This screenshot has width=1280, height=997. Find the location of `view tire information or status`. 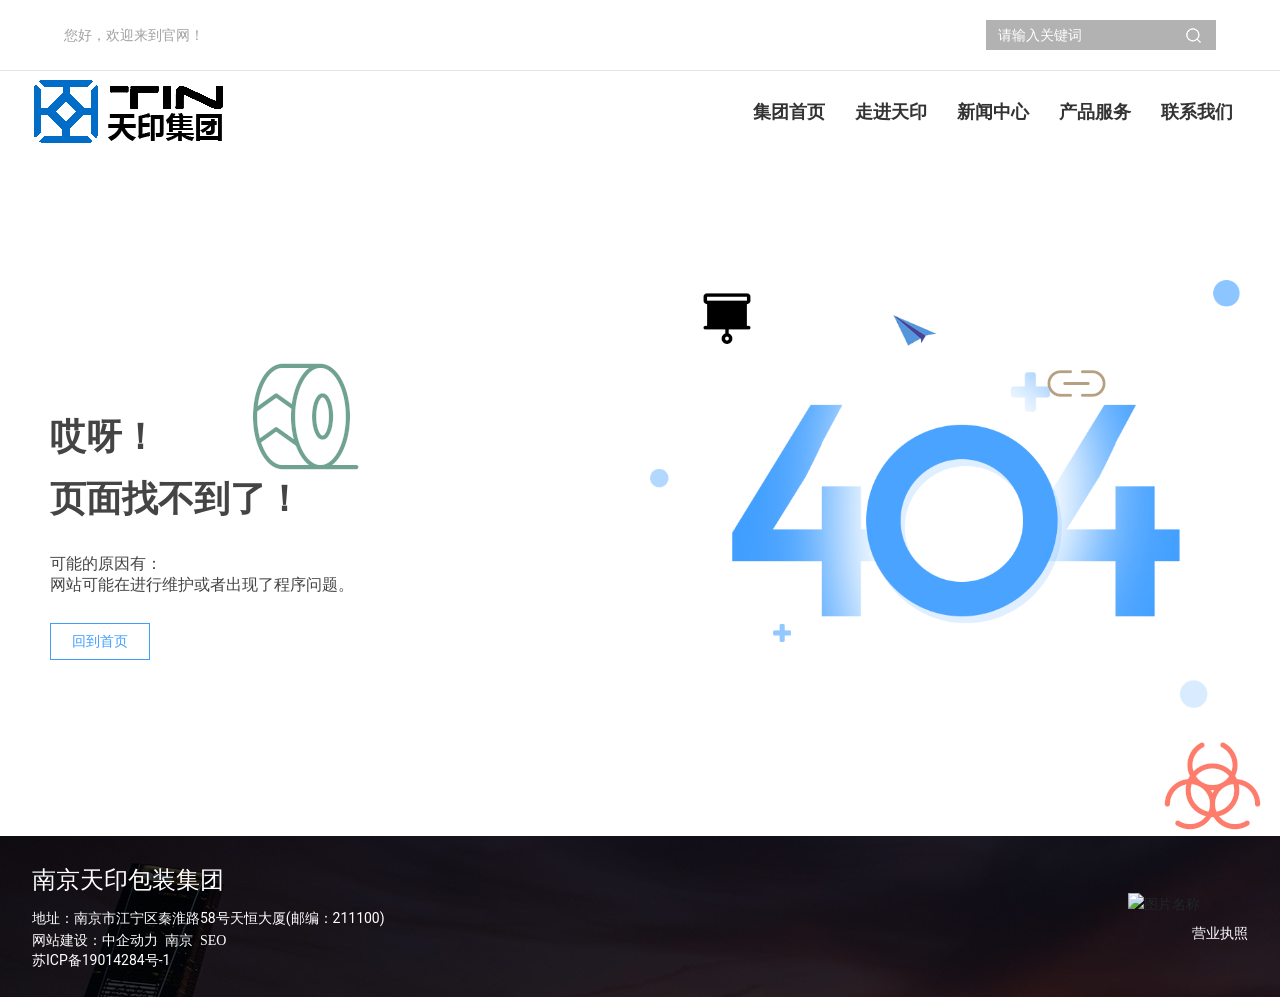

view tire information or status is located at coordinates (301, 416).